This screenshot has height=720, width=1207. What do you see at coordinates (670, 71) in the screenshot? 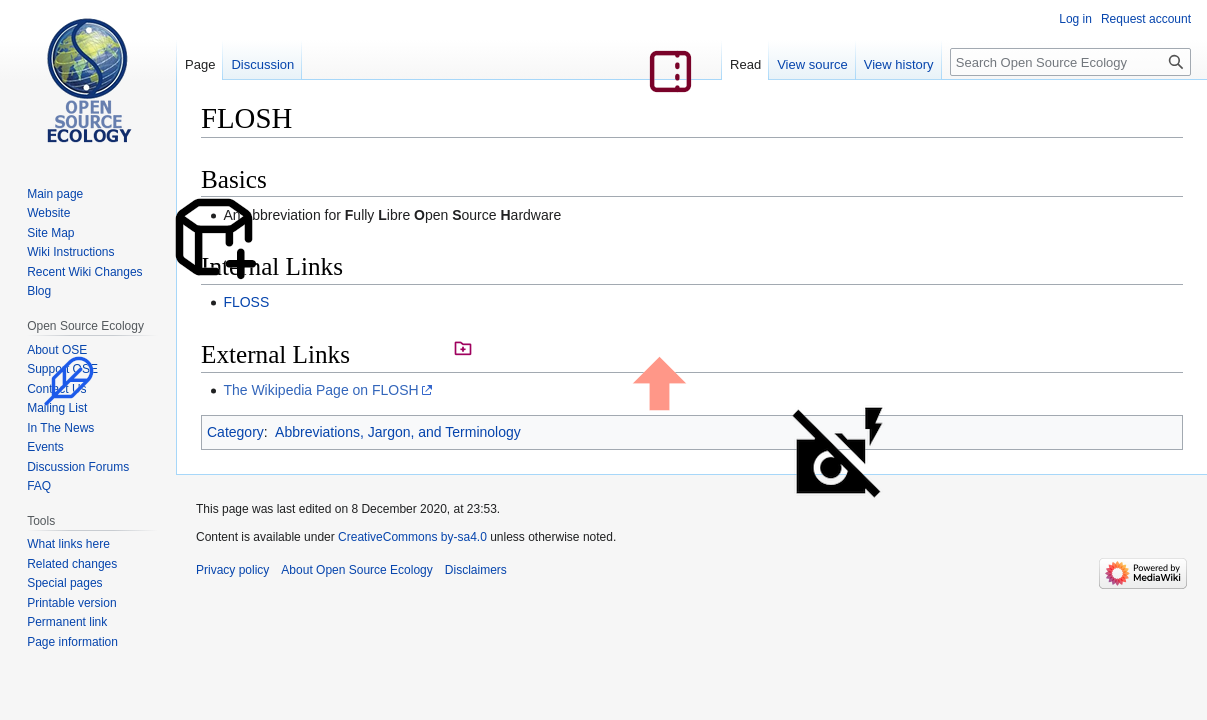
I see `toggle right sidebar panel off` at bounding box center [670, 71].